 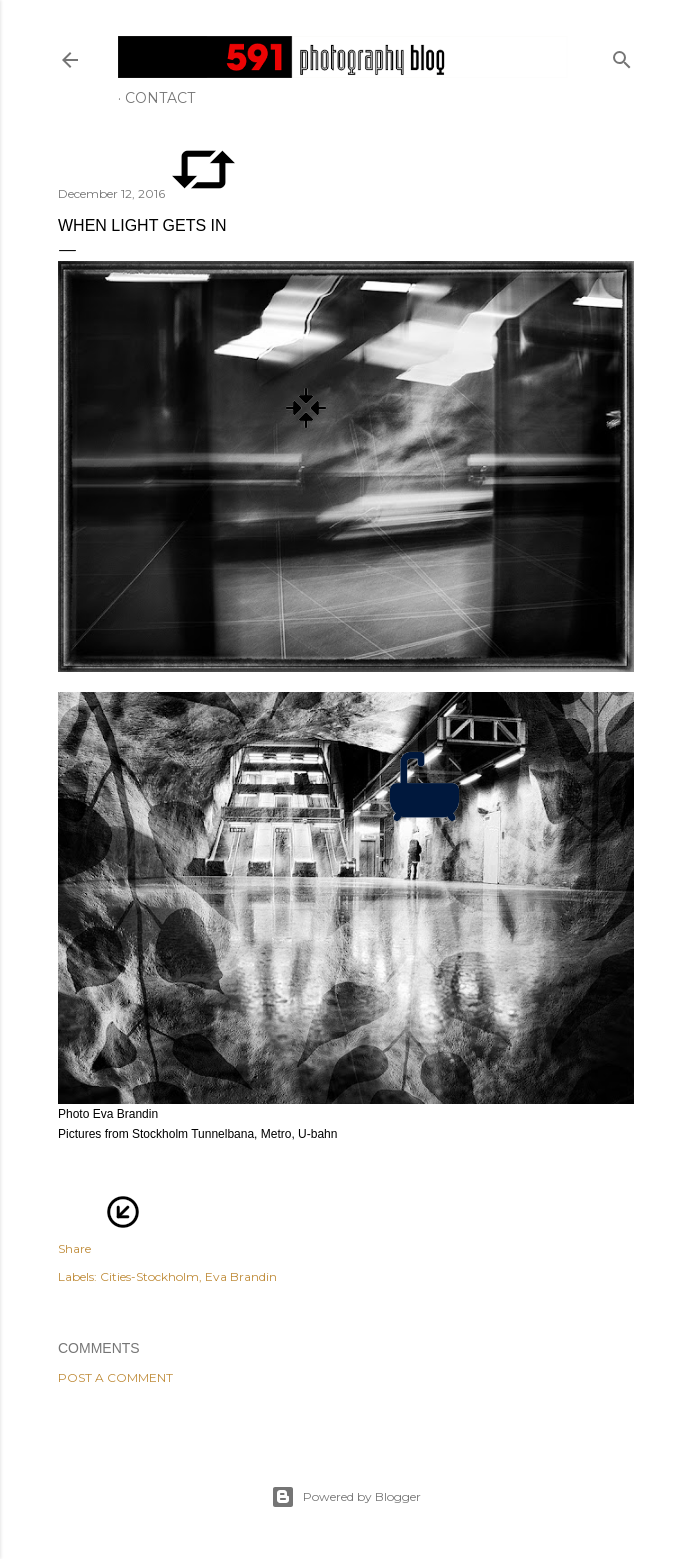 I want to click on repost or share this content, so click(x=203, y=169).